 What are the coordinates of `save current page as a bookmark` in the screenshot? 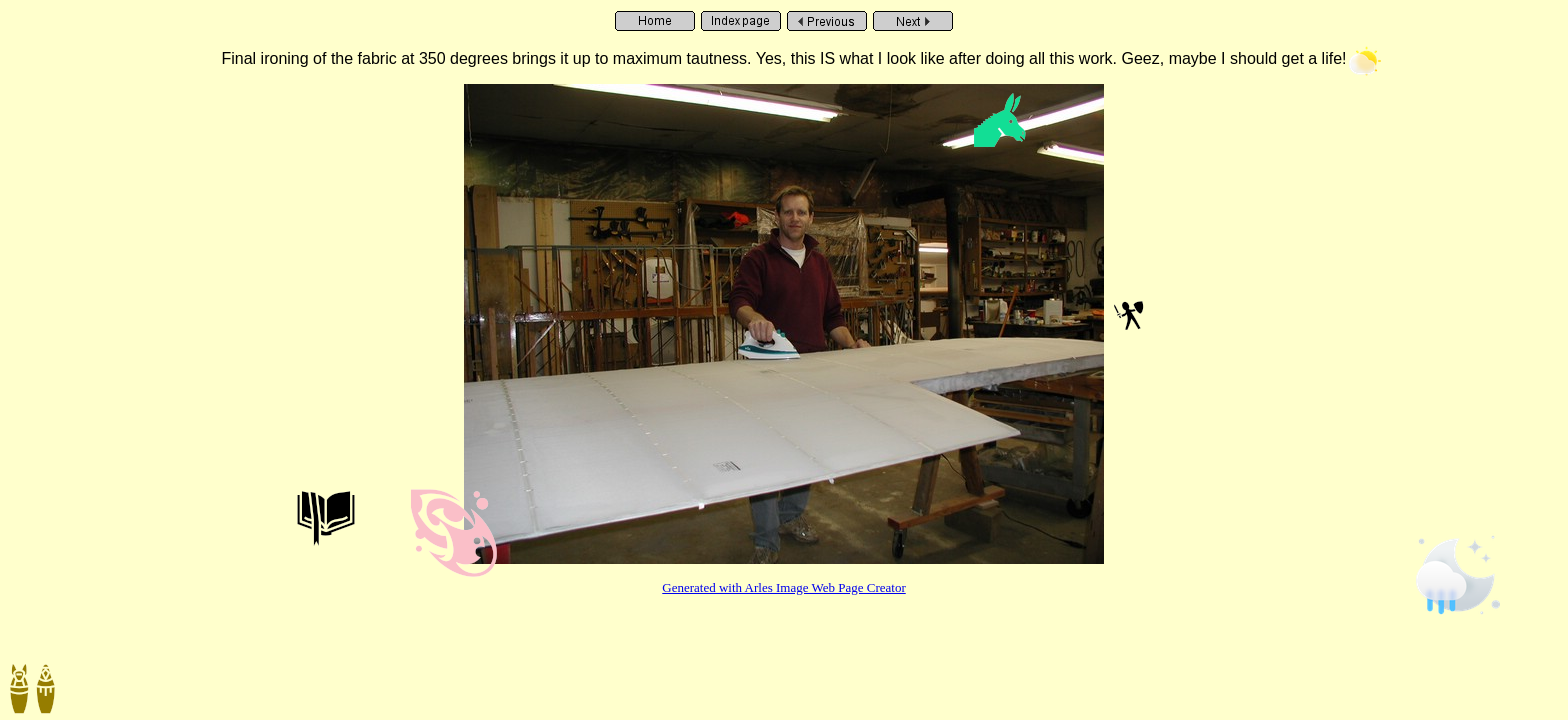 It's located at (326, 517).